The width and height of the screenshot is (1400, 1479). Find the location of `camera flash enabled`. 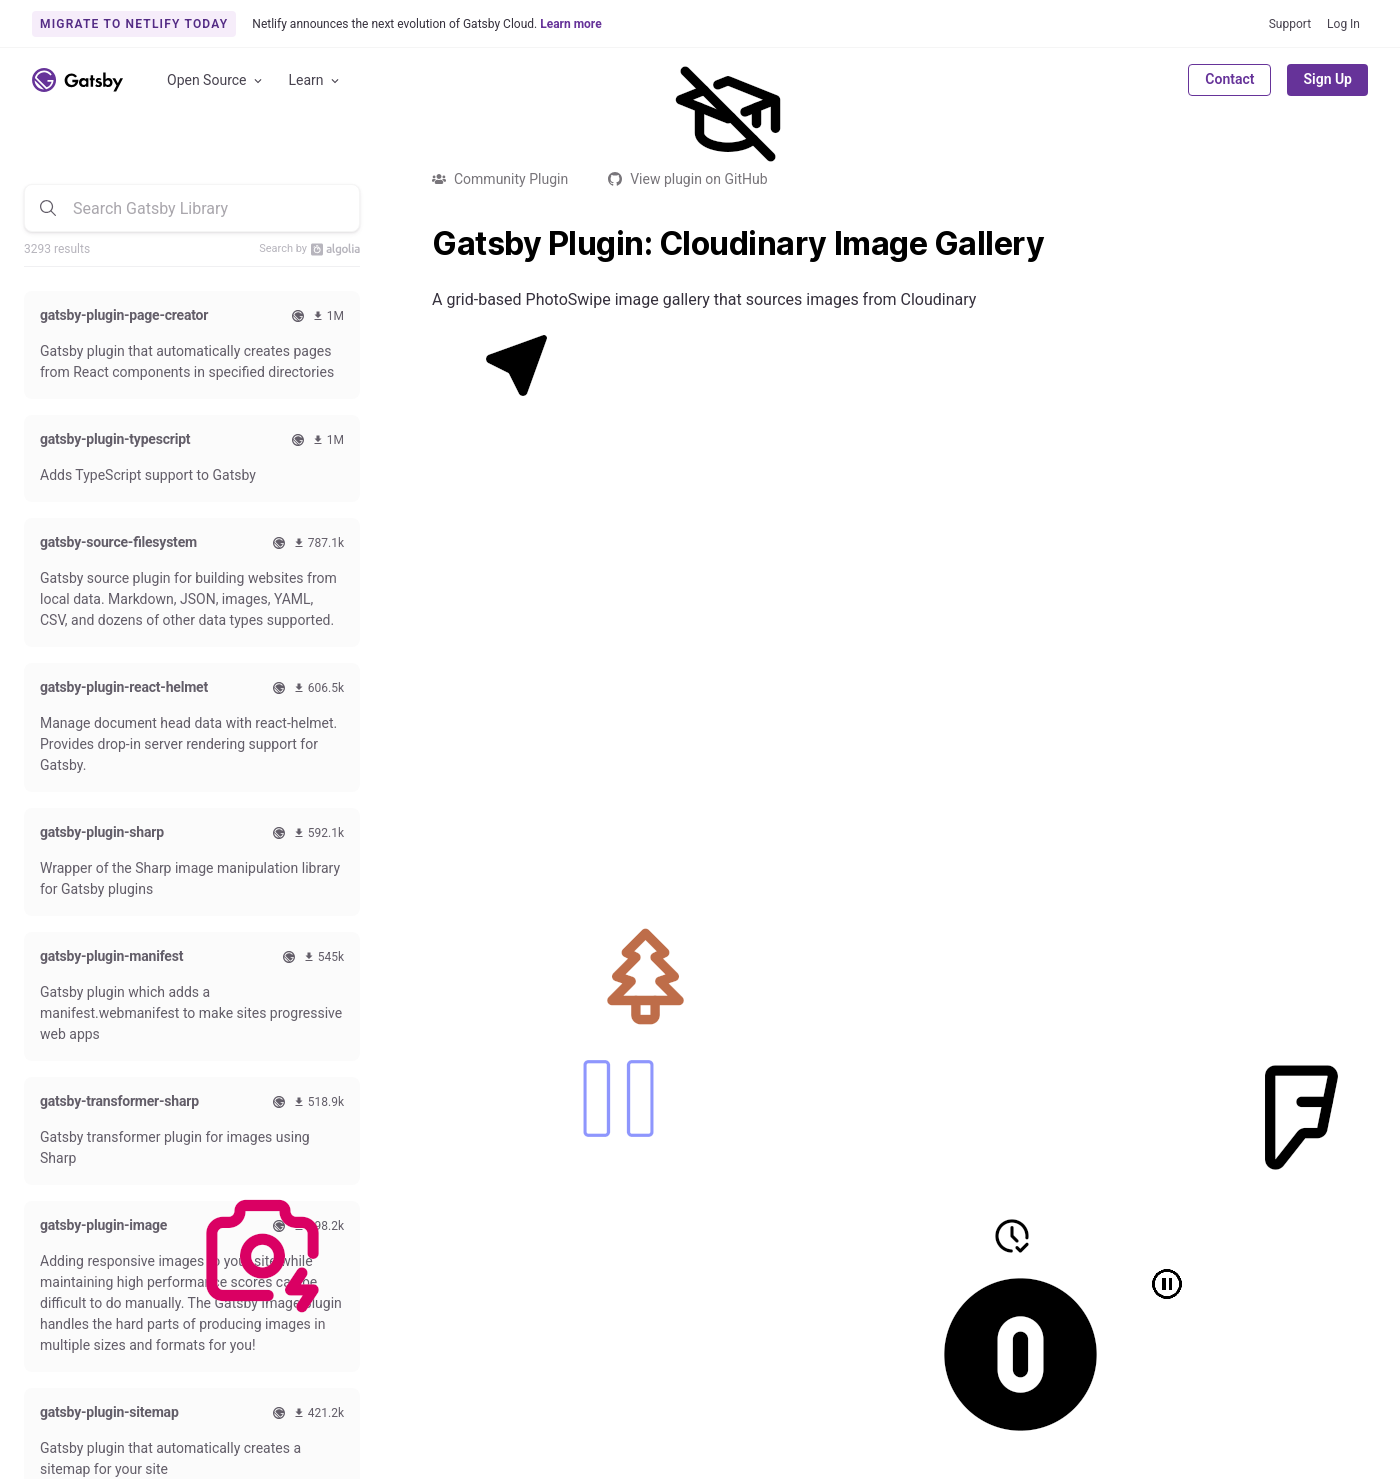

camera flash enabled is located at coordinates (262, 1250).